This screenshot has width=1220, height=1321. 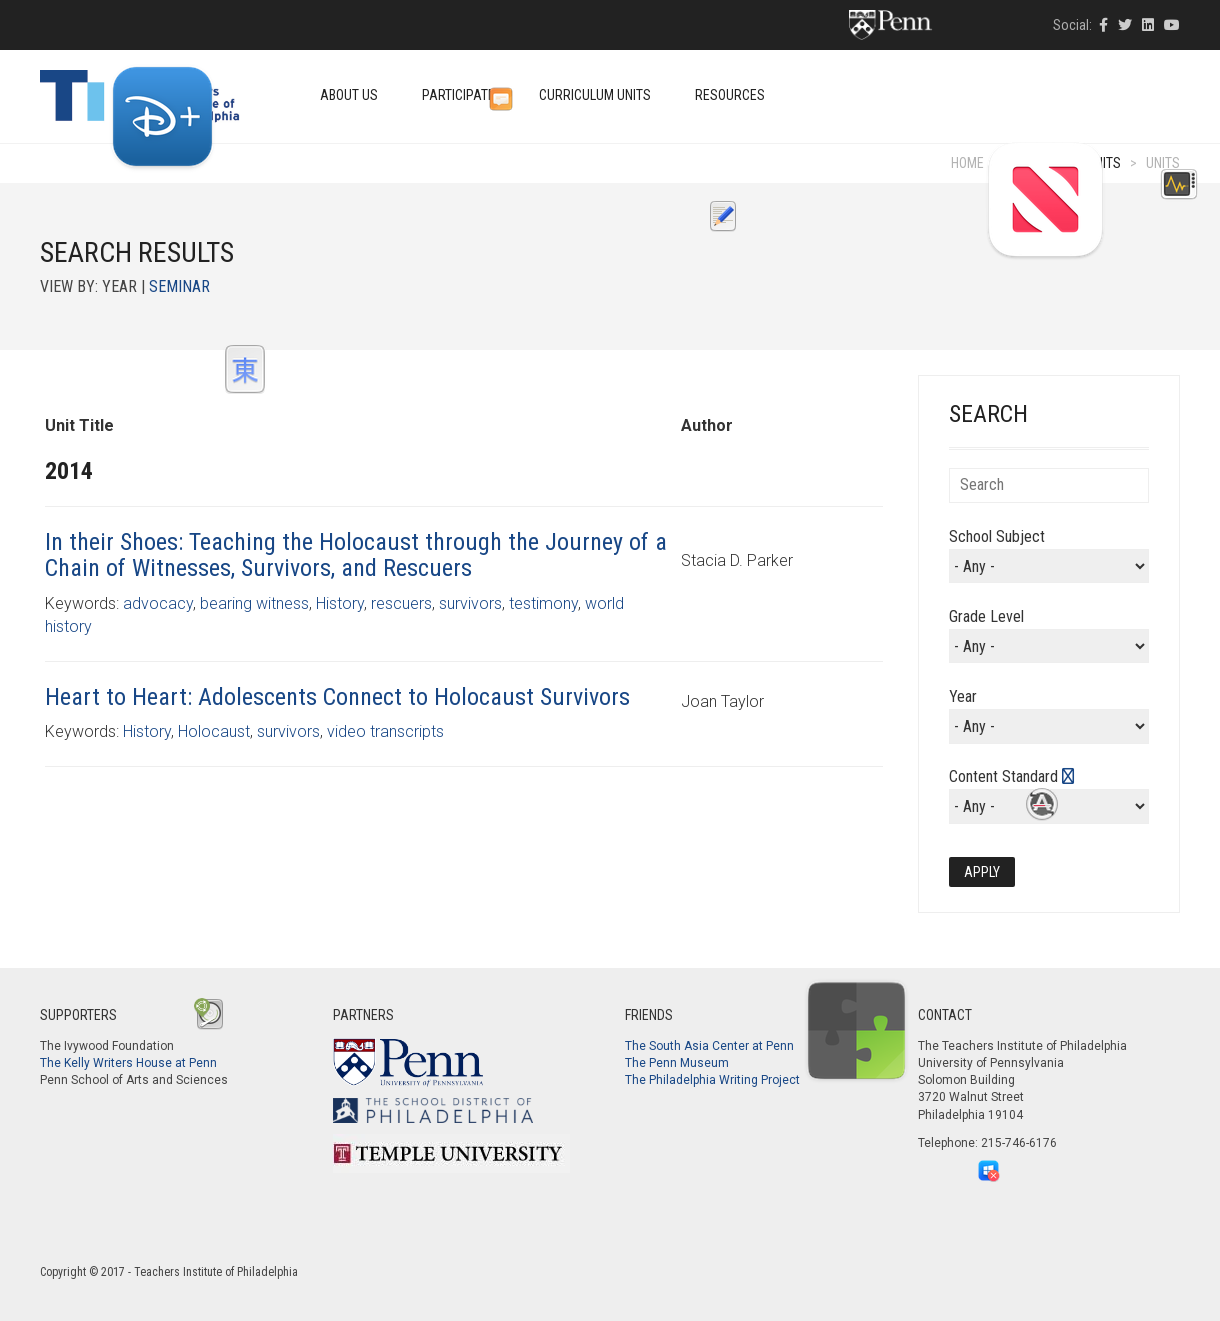 I want to click on open the Disney+ streaming app, so click(x=162, y=116).